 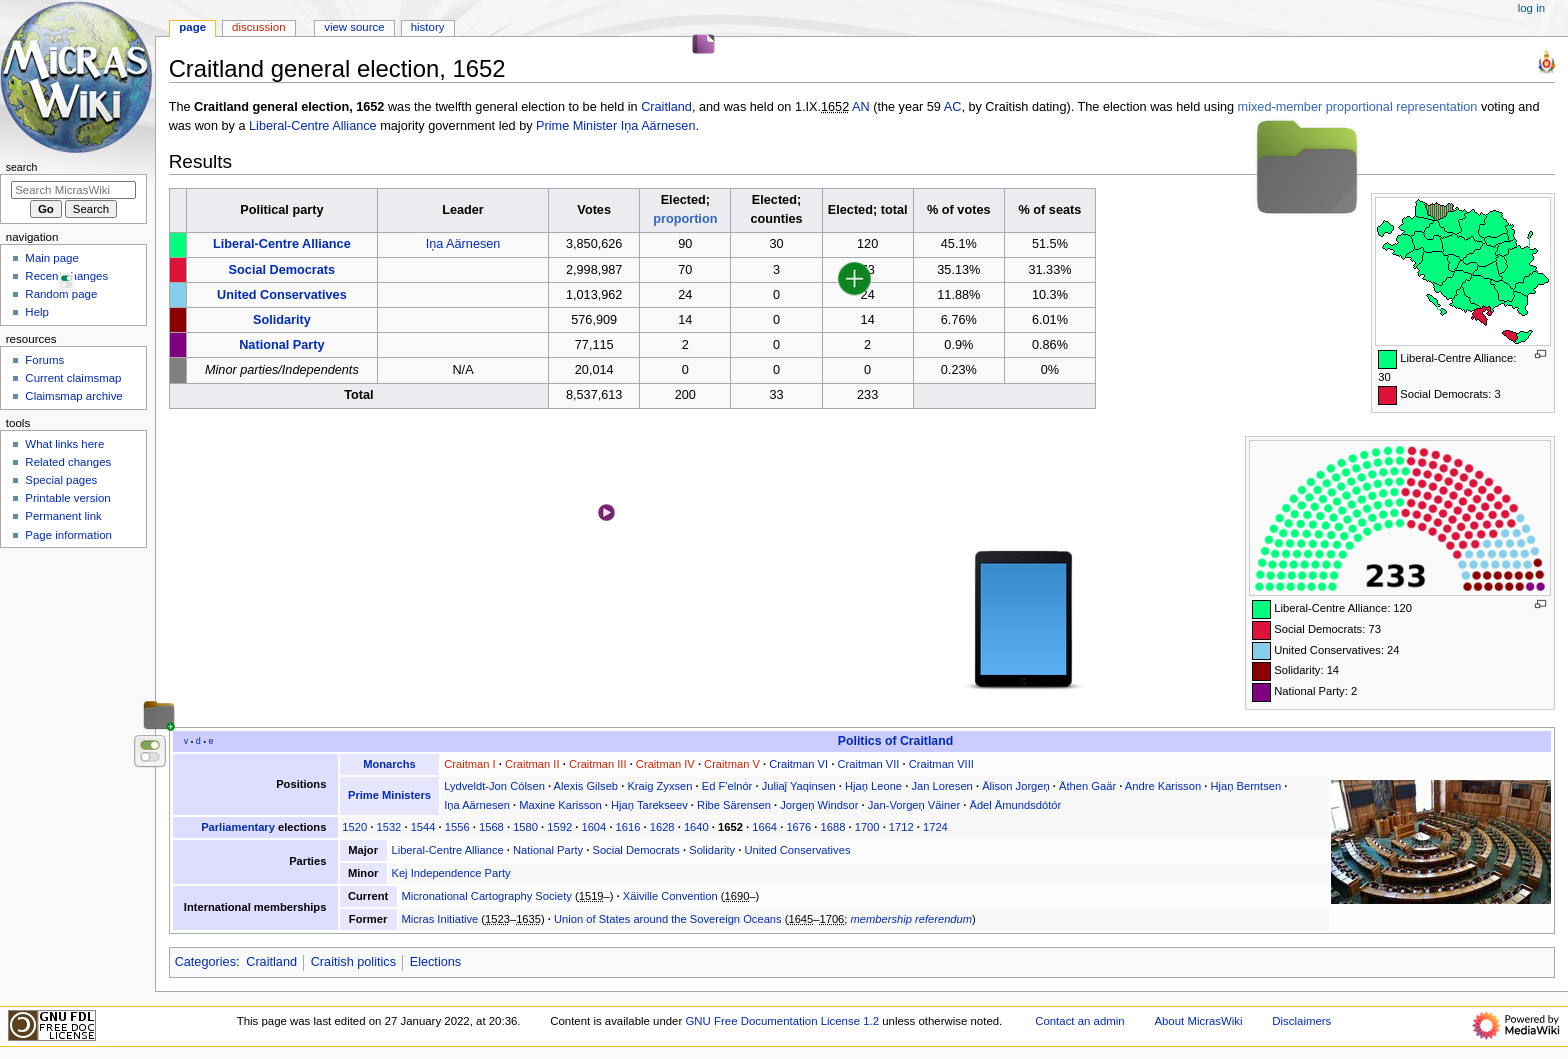 What do you see at coordinates (854, 278) in the screenshot?
I see `add a new item` at bounding box center [854, 278].